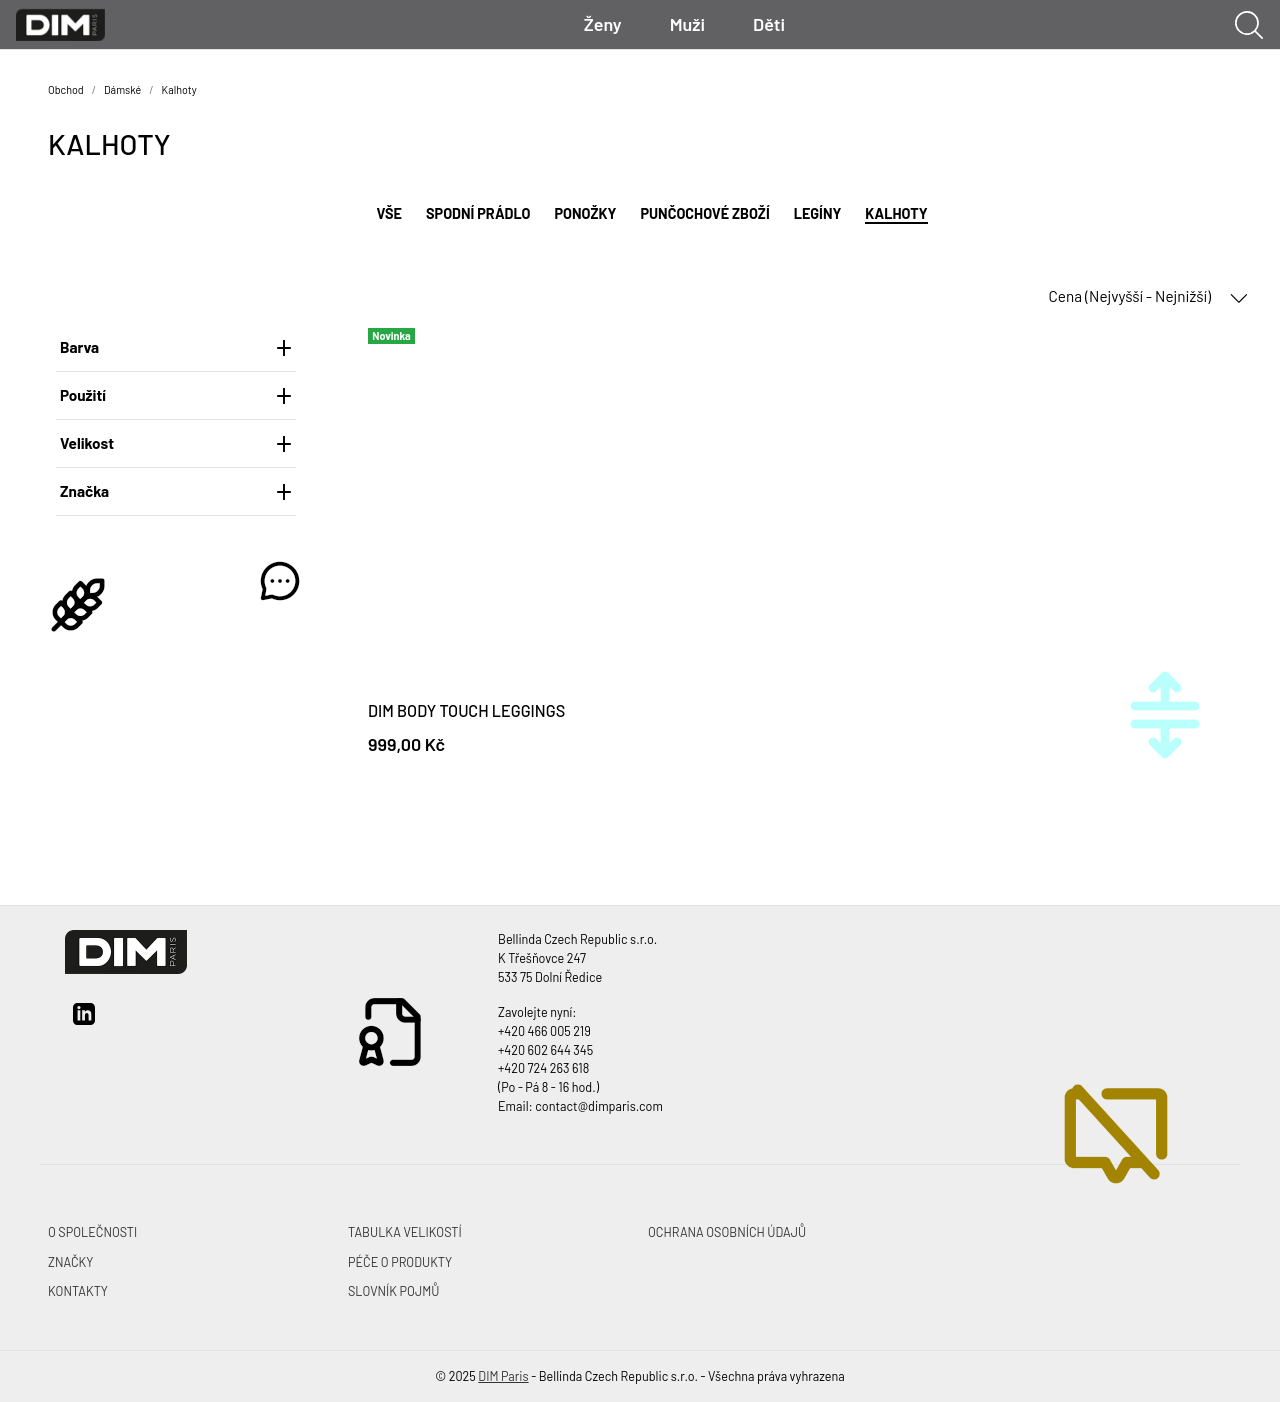 The width and height of the screenshot is (1280, 1402). I want to click on split view vertically, so click(1165, 715).